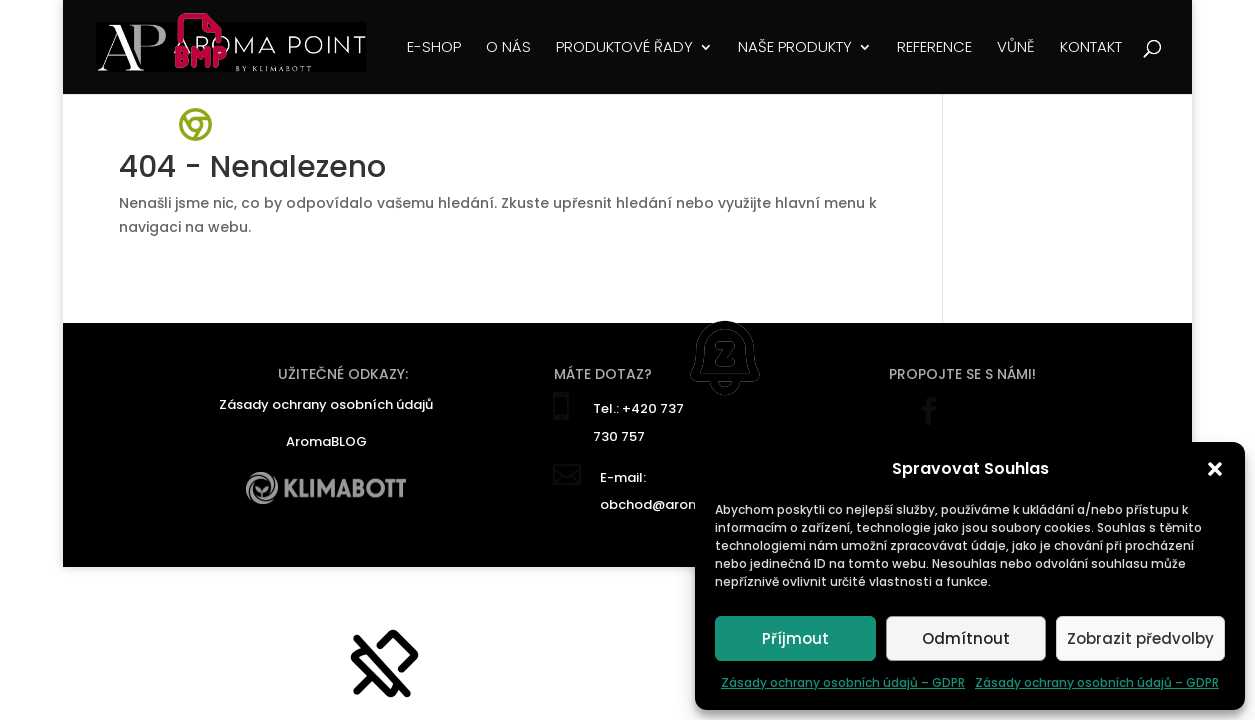 The image size is (1255, 720). What do you see at coordinates (725, 358) in the screenshot?
I see `enable sleep mode or snooze notifications` at bounding box center [725, 358].